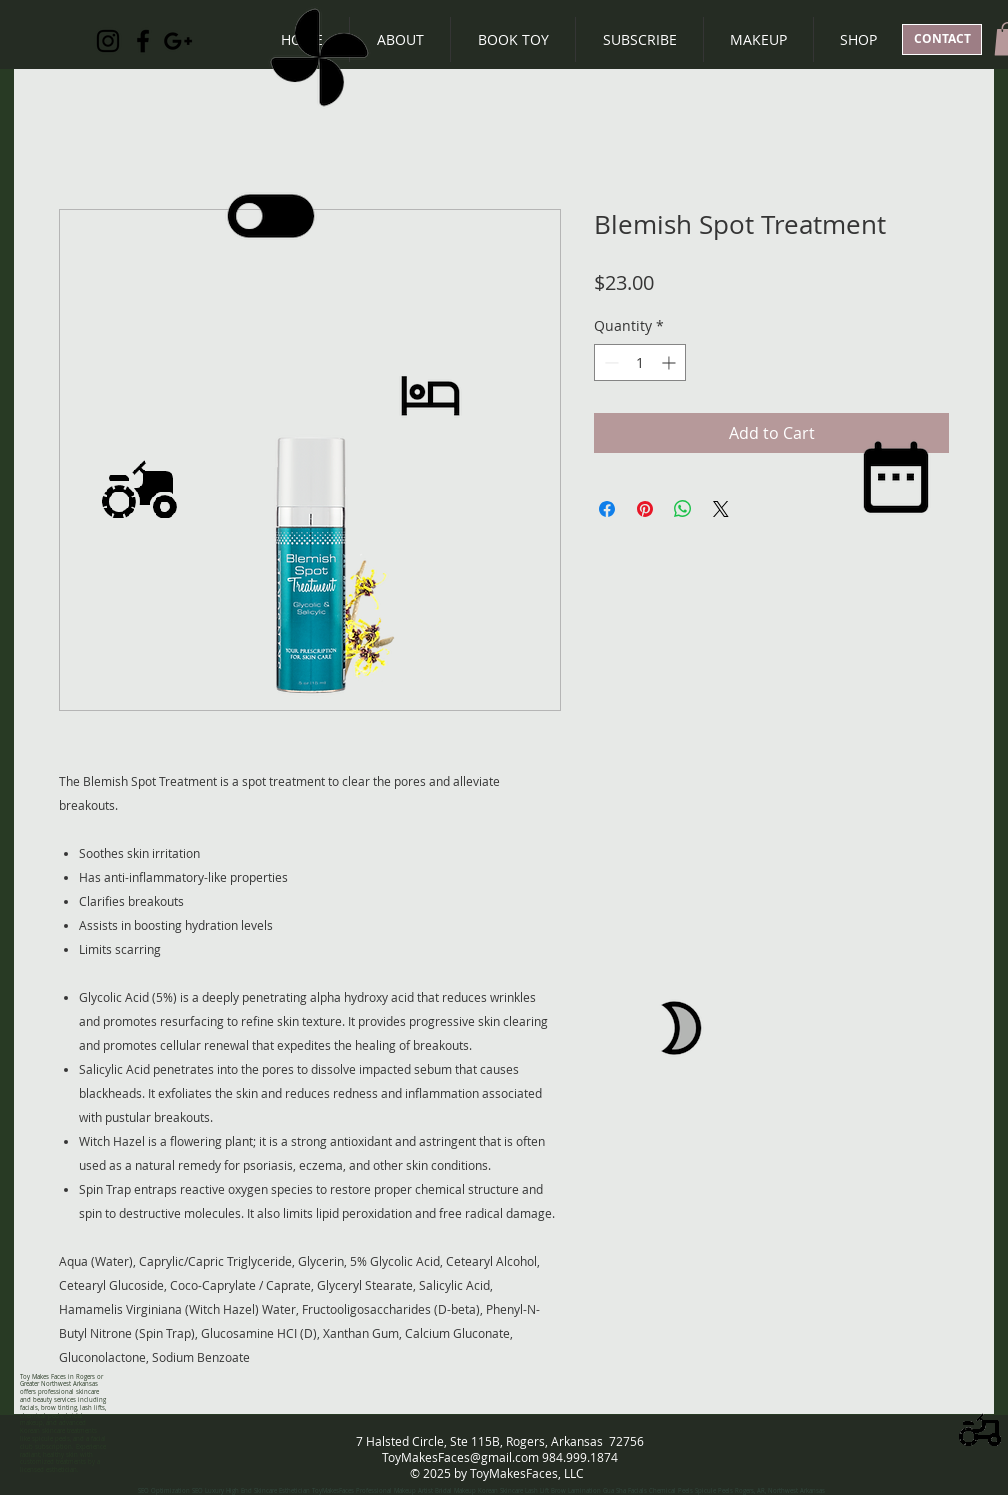 This screenshot has height=1495, width=1008. Describe the element at coordinates (271, 216) in the screenshot. I see `toggle switch in off position` at that location.